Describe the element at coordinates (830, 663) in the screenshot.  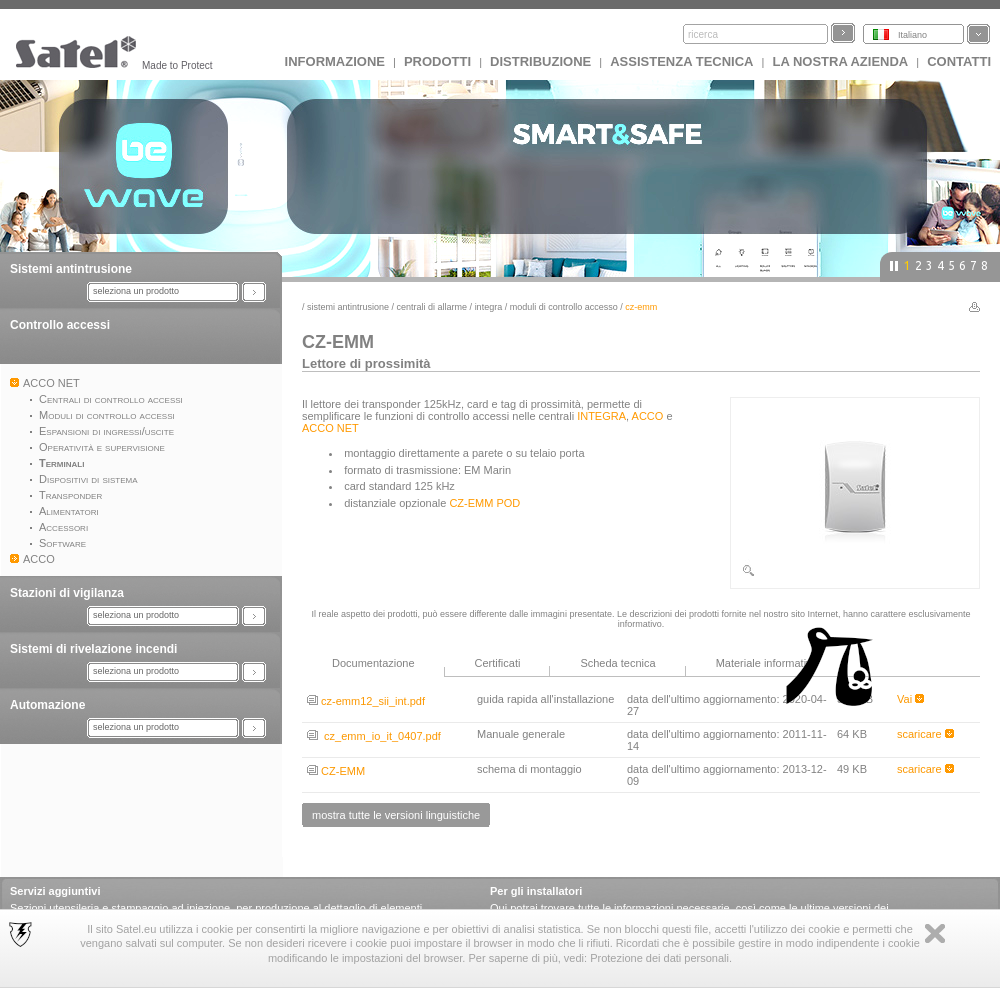
I see `indicates a new baby announcement or birth notification` at that location.